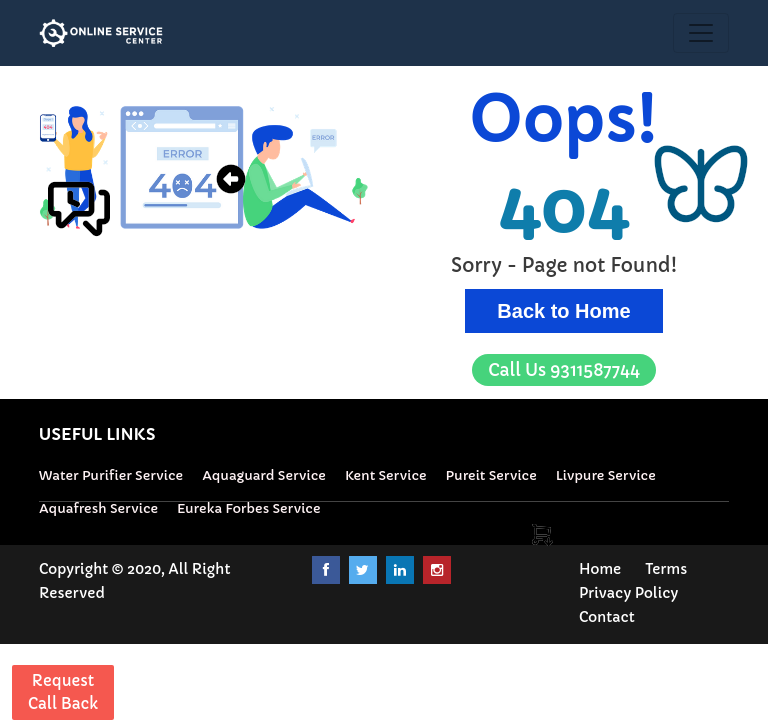 This screenshot has width=768, height=720. I want to click on indicates a nature or wildlife category, so click(701, 182).